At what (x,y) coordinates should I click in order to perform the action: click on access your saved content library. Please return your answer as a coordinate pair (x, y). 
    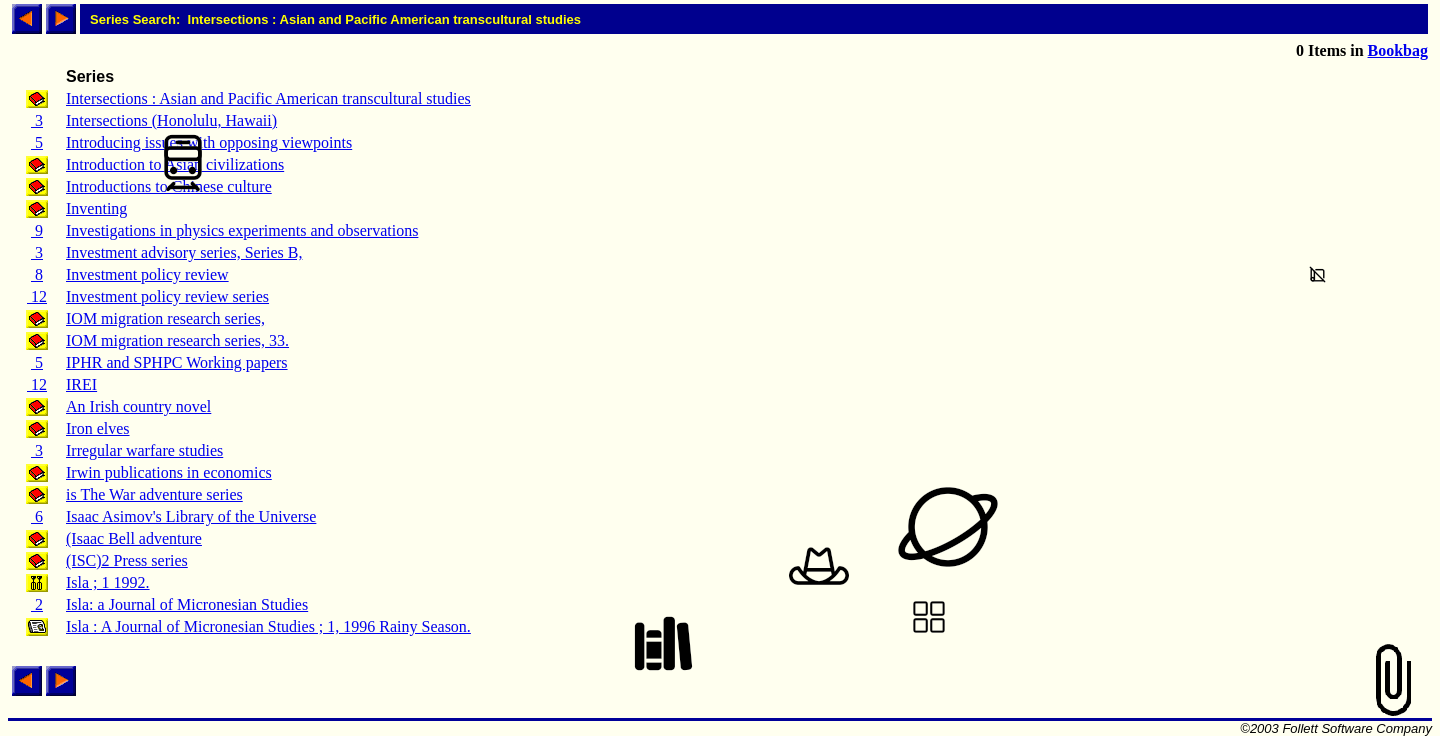
    Looking at the image, I should click on (663, 643).